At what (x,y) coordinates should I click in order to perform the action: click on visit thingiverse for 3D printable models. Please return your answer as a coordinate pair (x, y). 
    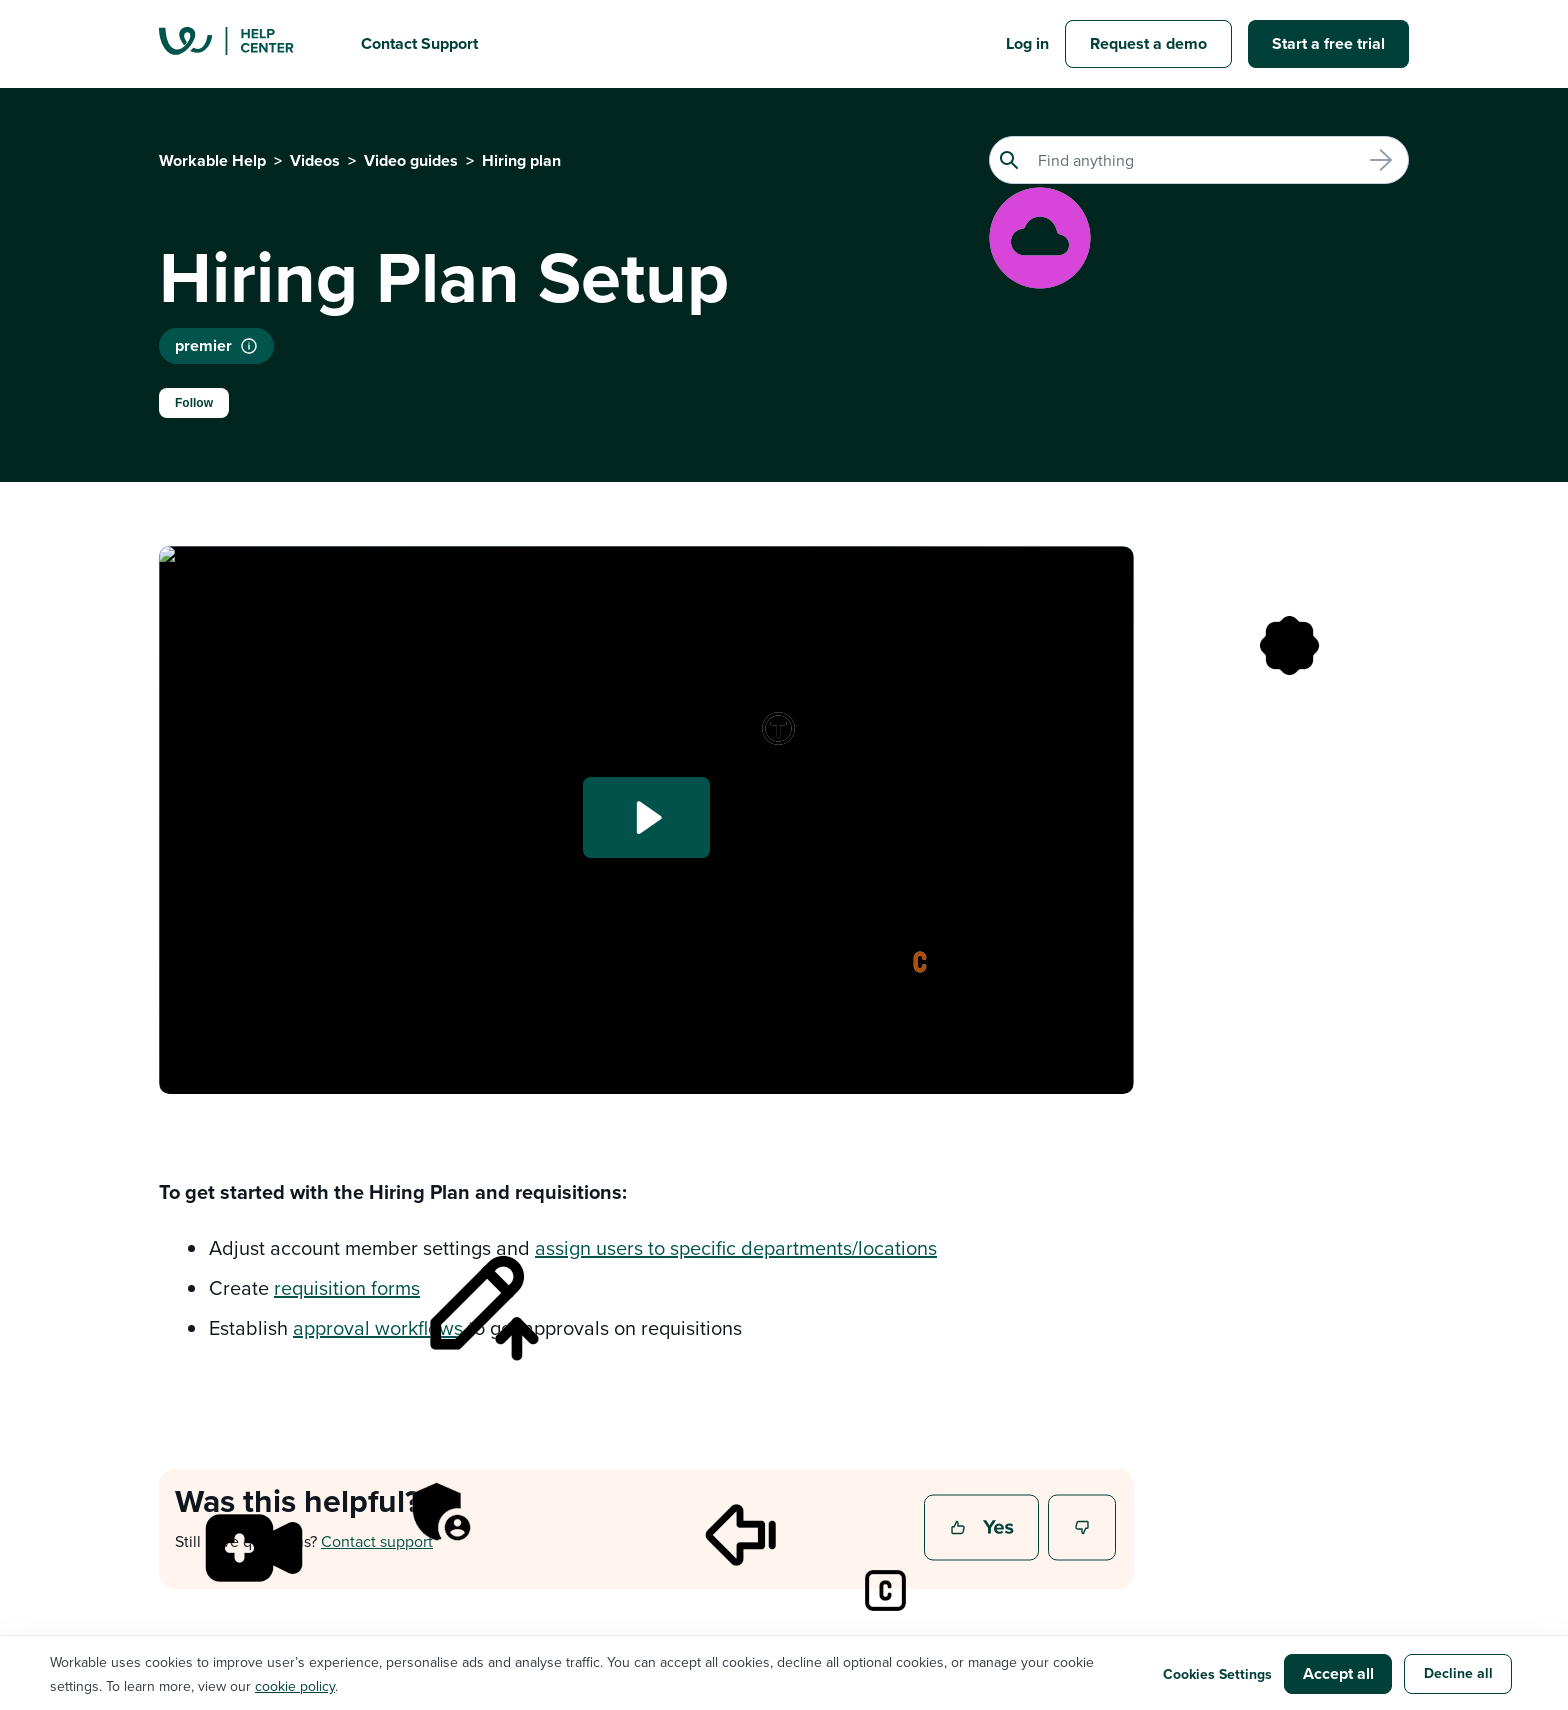
    Looking at the image, I should click on (778, 728).